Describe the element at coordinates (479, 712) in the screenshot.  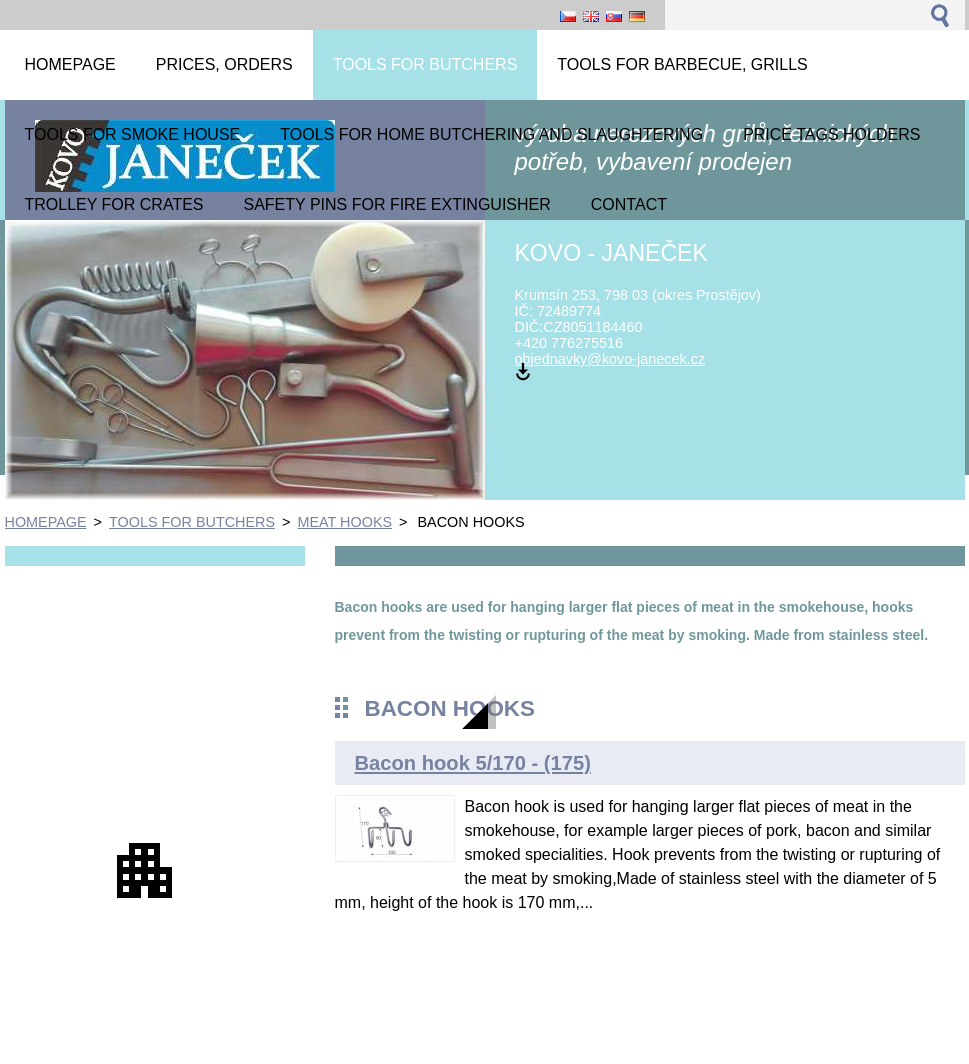
I see `indicates current cellular network signal strength` at that location.